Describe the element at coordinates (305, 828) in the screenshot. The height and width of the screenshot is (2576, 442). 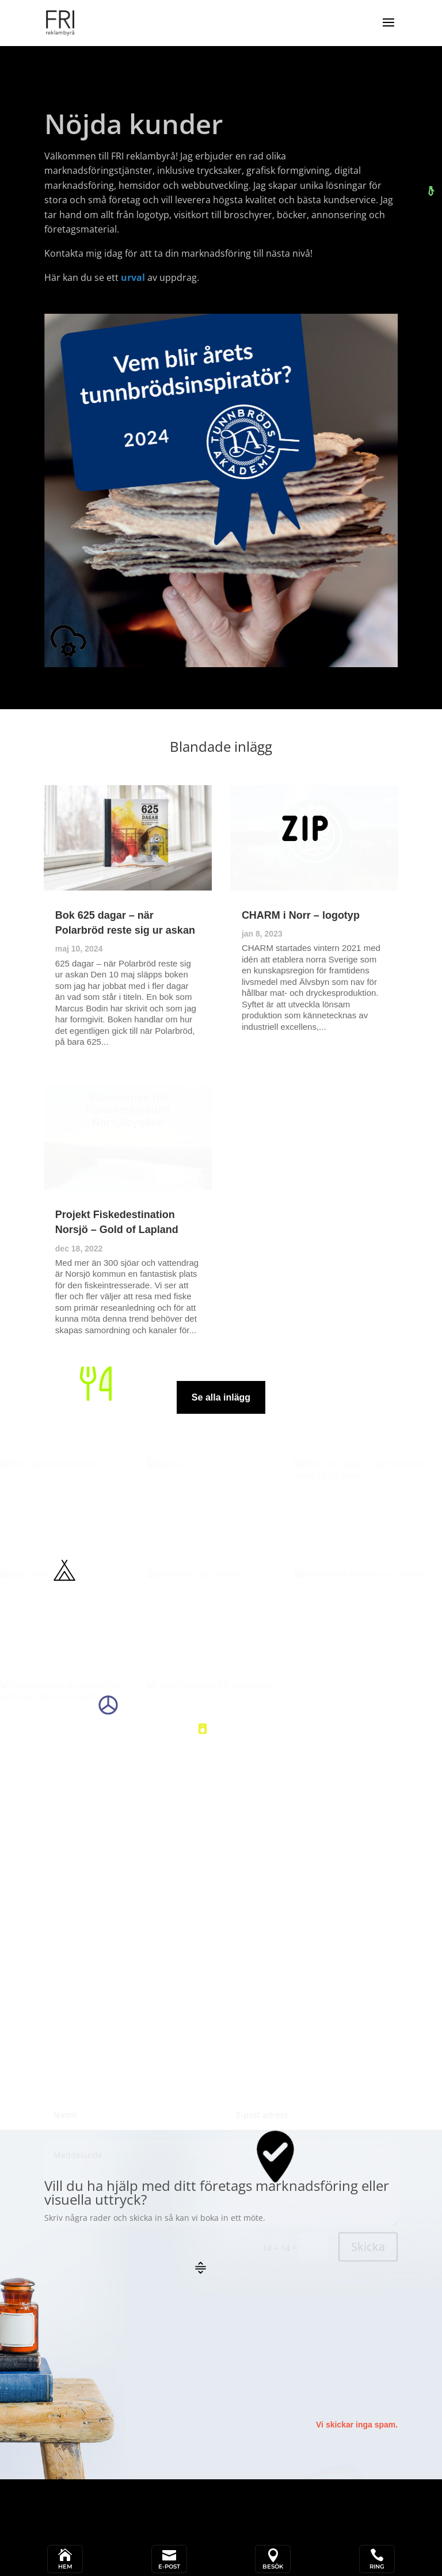
I see `compress files into a zip archive` at that location.